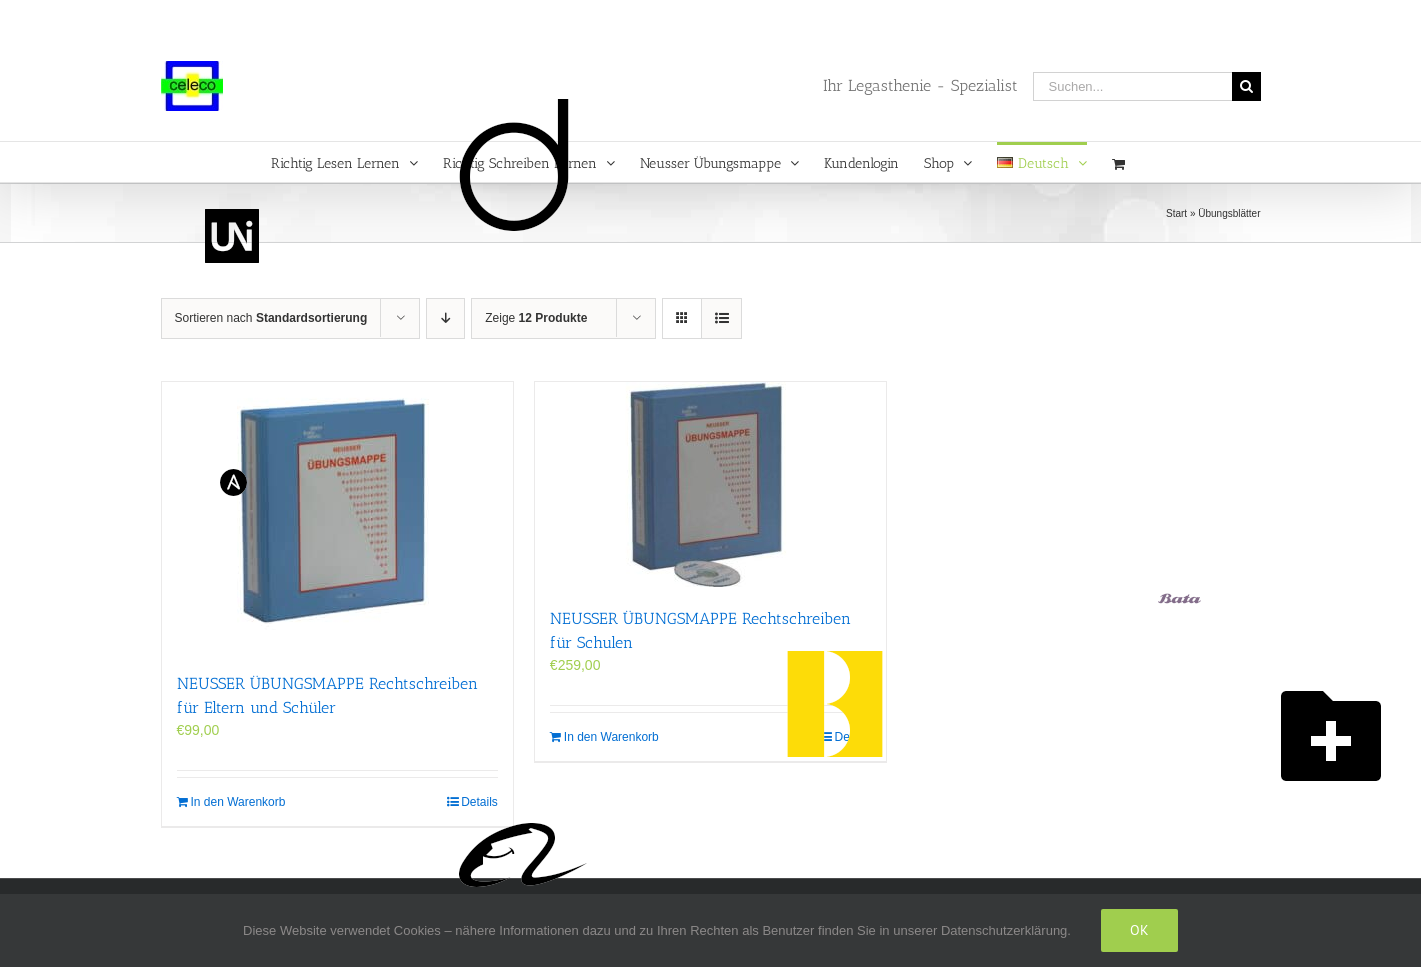 The image size is (1421, 967). I want to click on create a new folder, so click(1331, 736).